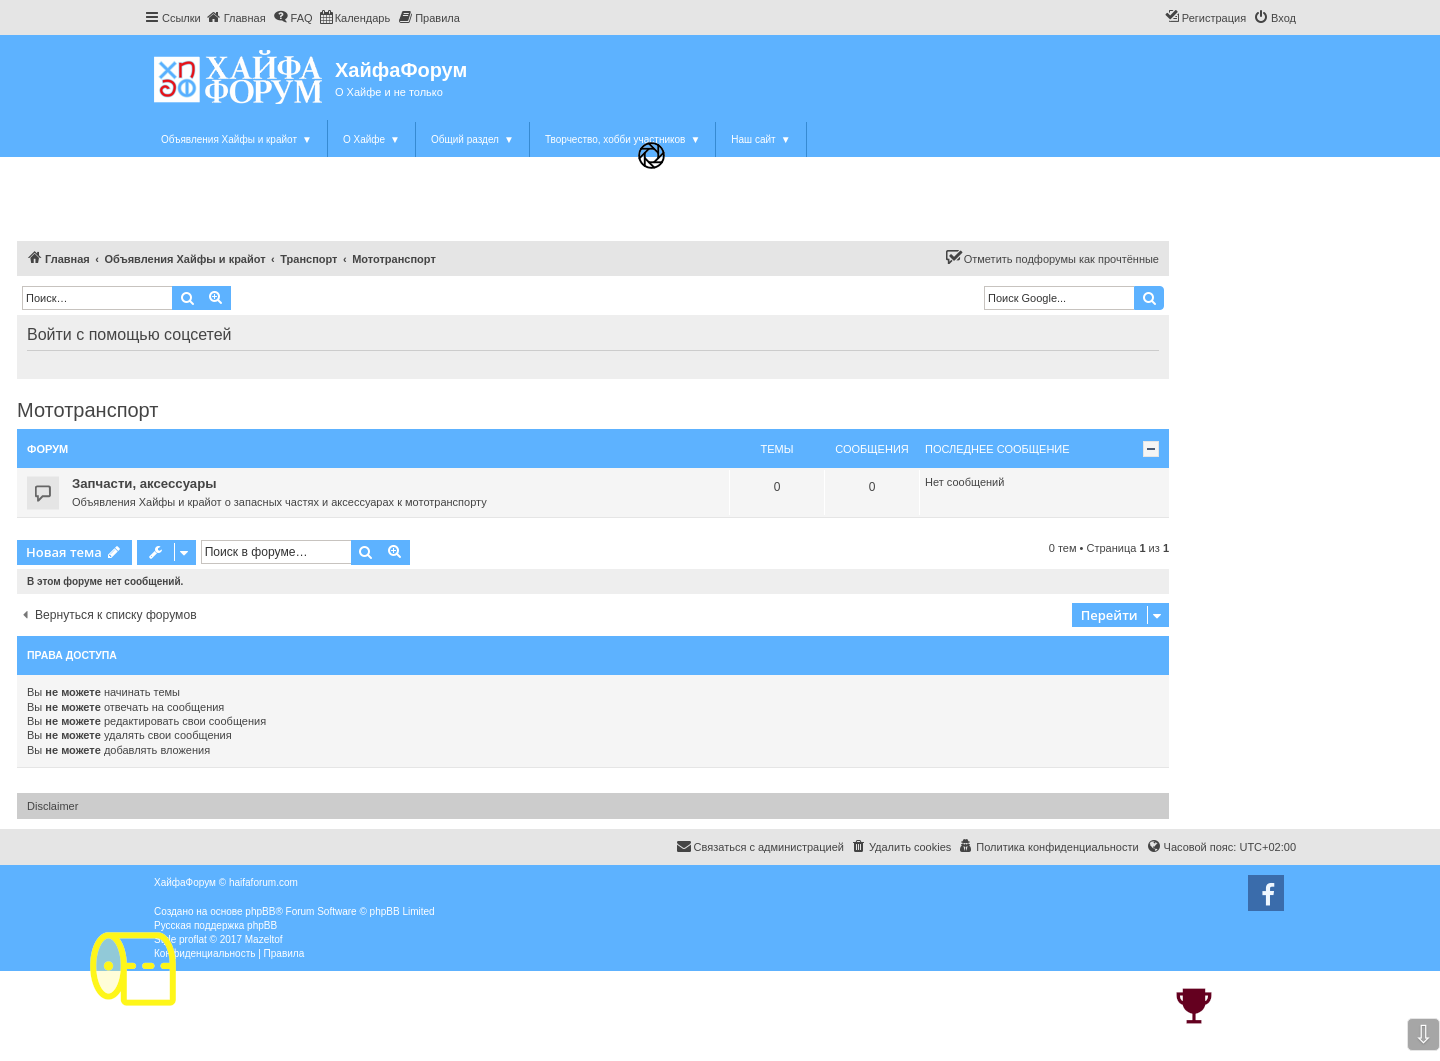  I want to click on view your achievements or awards, so click(1194, 1006).